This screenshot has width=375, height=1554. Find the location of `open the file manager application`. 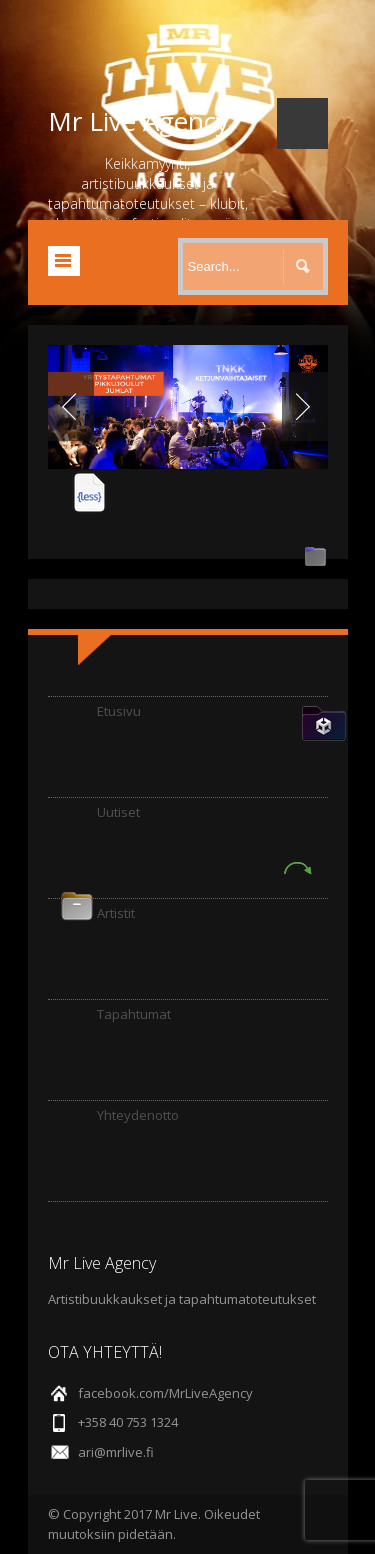

open the file manager application is located at coordinates (77, 906).